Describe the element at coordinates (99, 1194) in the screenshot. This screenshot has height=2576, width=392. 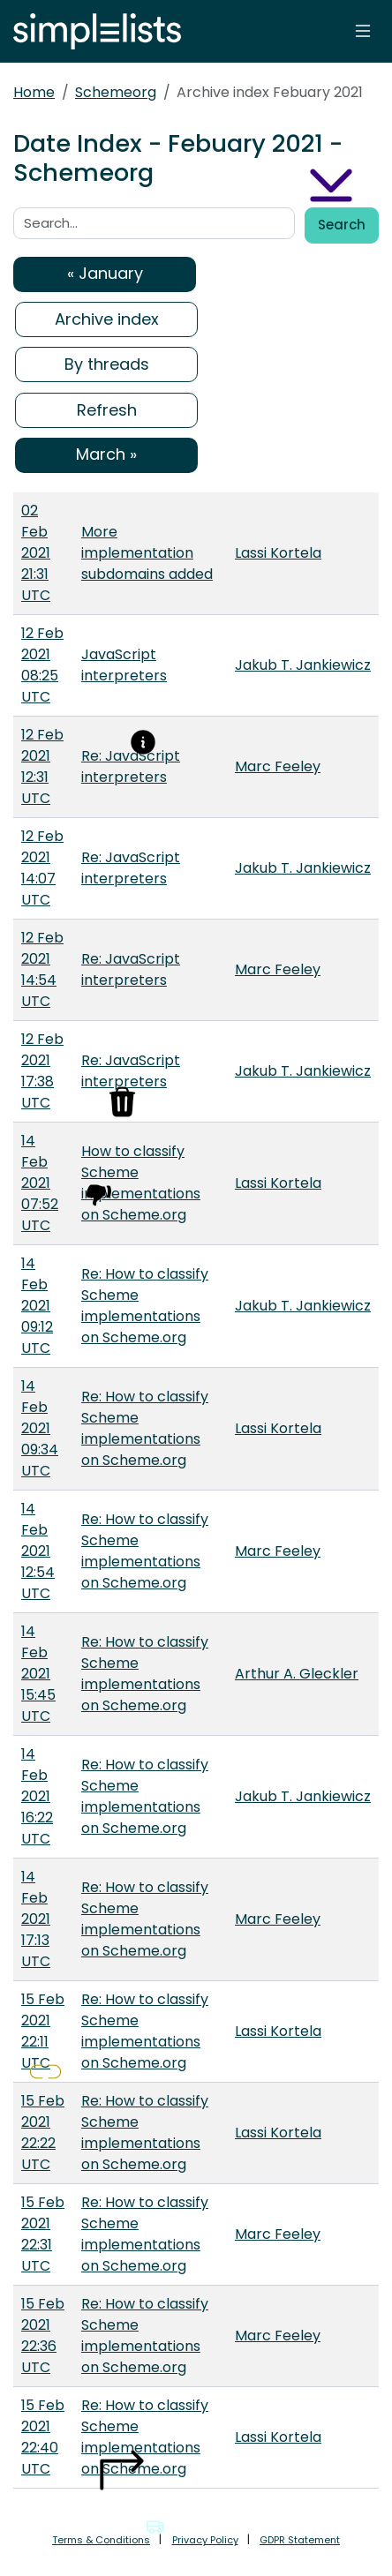
I see `dislike or downvote content` at that location.